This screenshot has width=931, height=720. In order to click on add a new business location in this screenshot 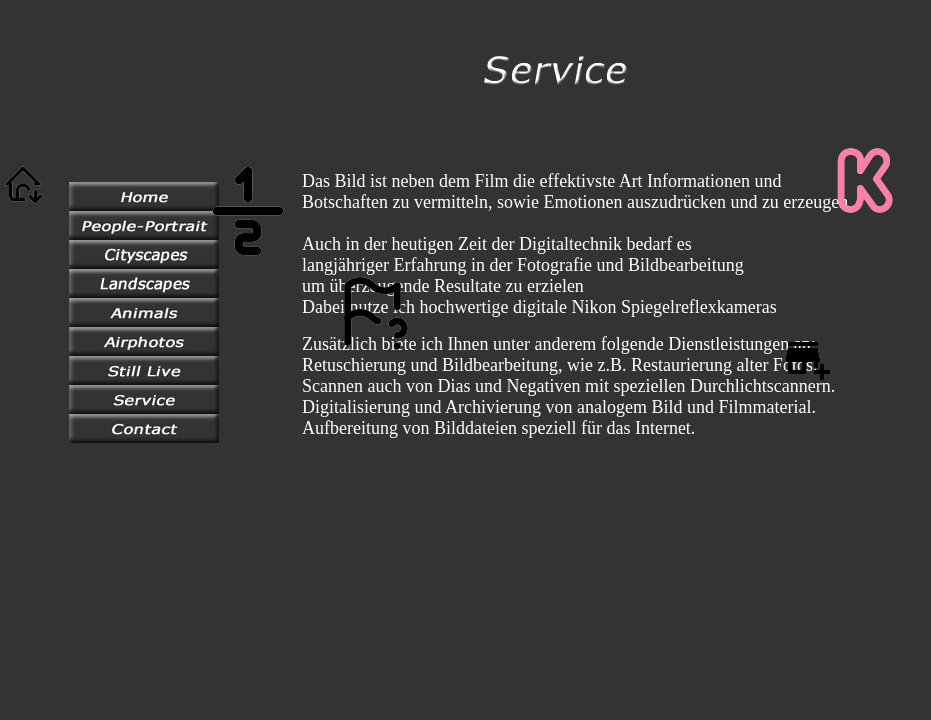, I will do `click(808, 358)`.